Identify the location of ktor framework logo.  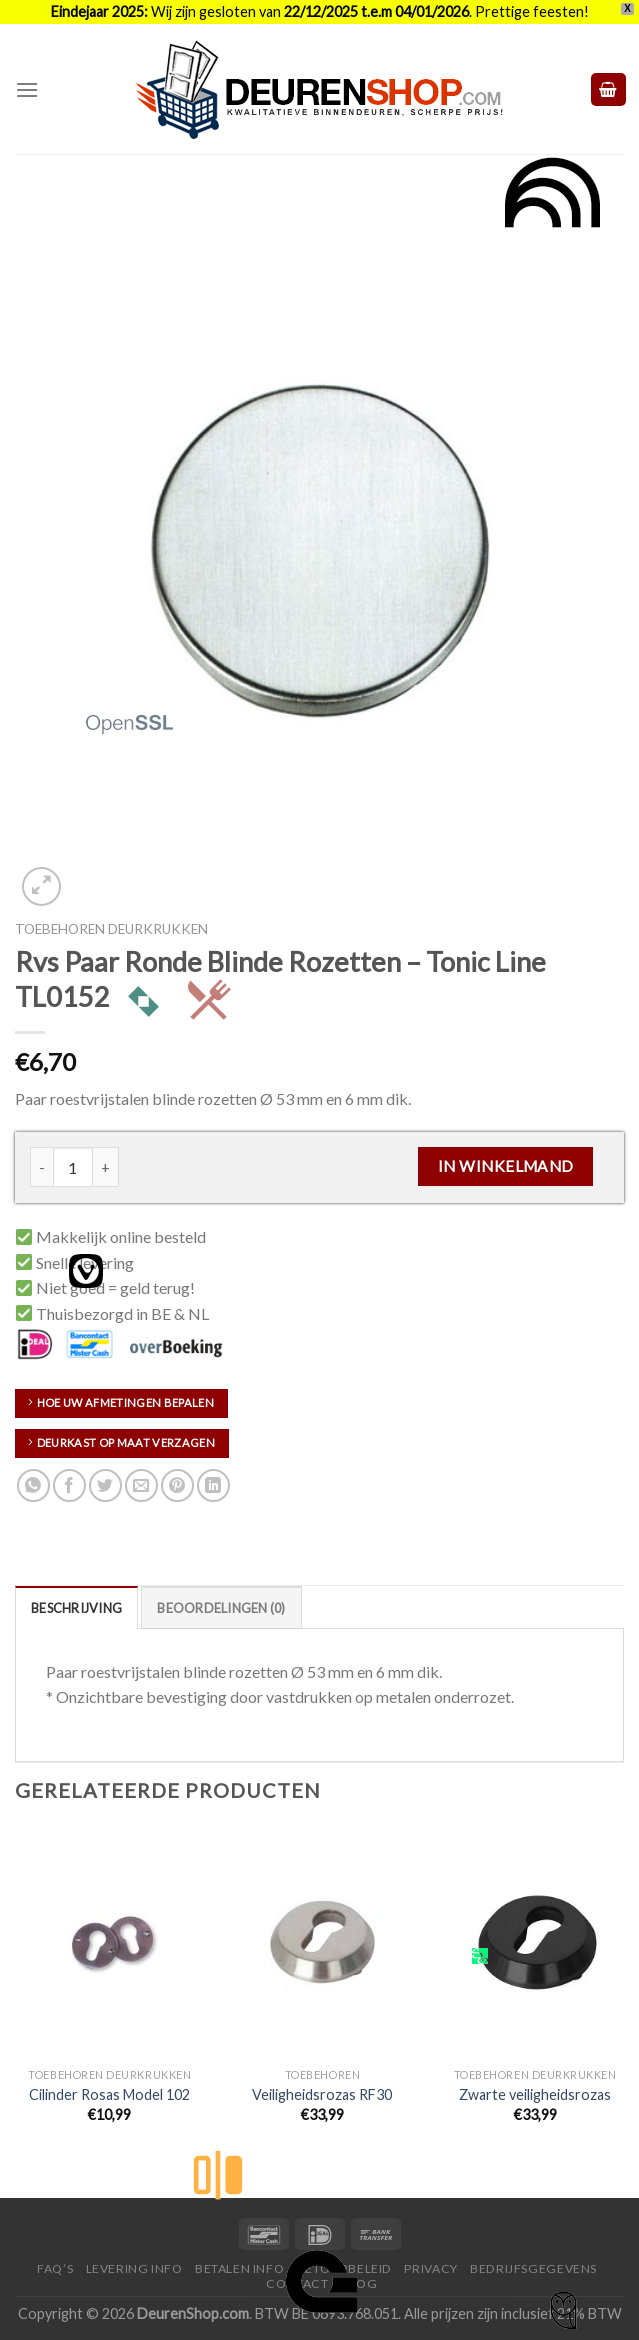
(143, 1001).